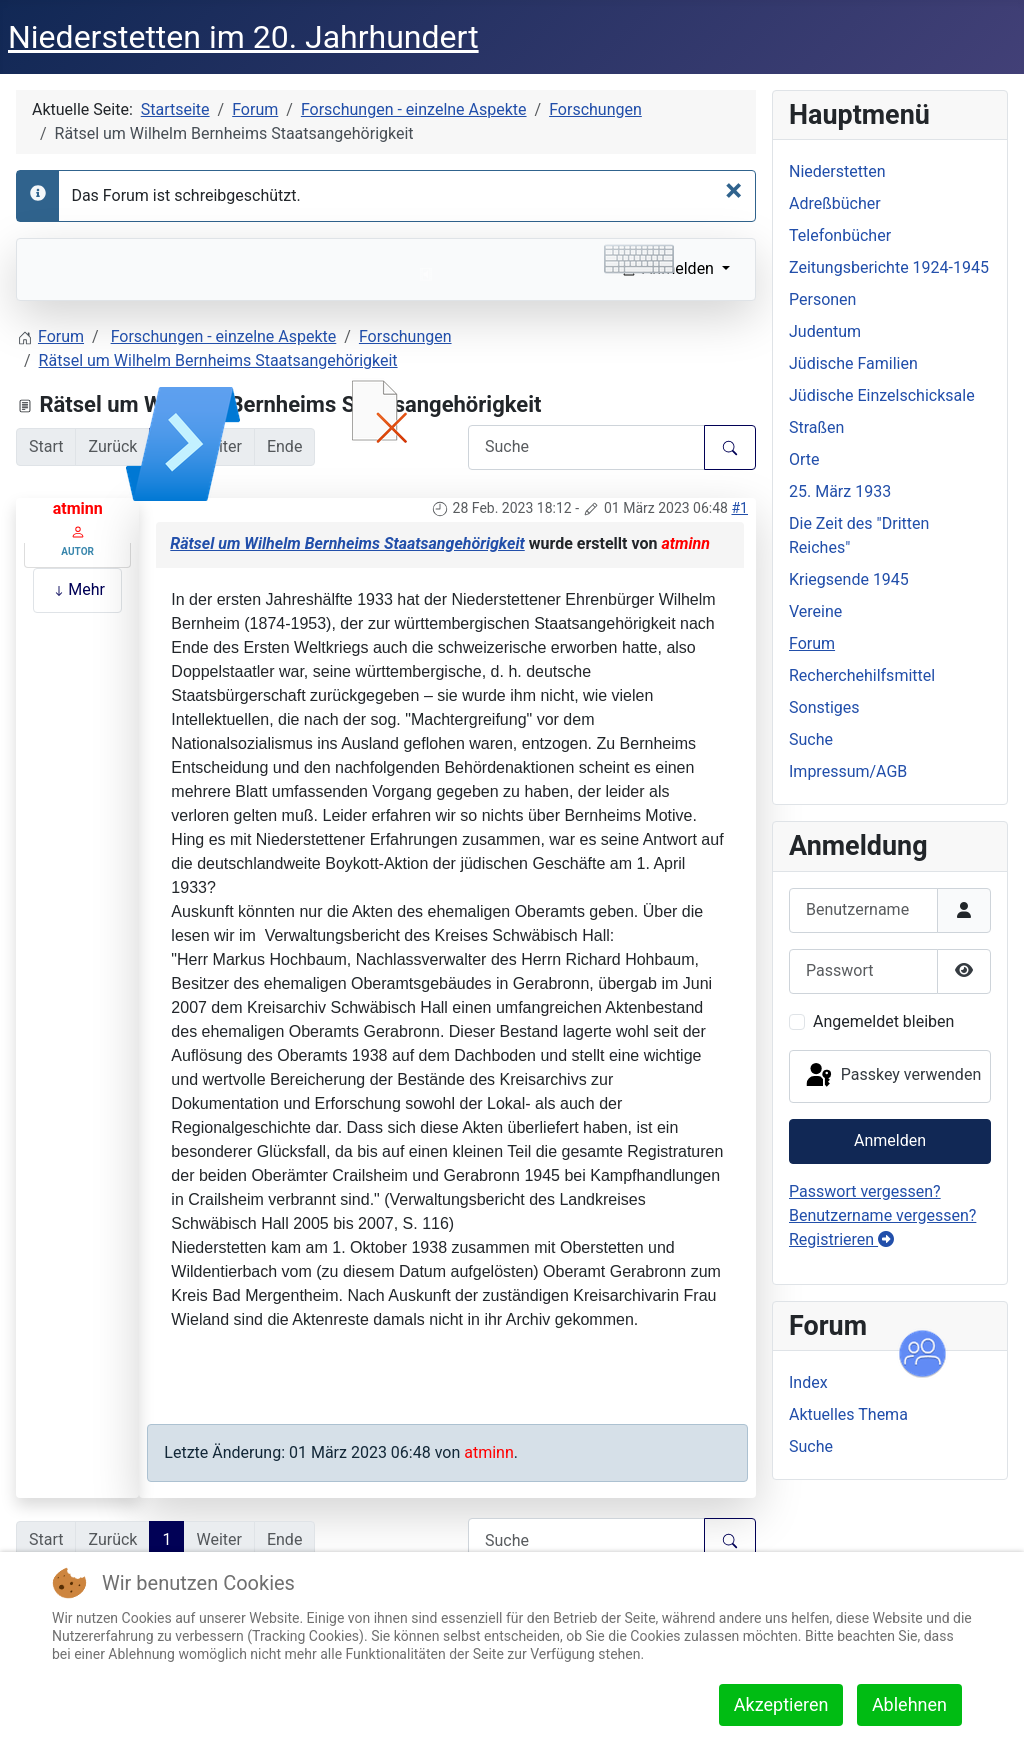  What do you see at coordinates (426, 274) in the screenshot?
I see `video clip with audio track in library` at bounding box center [426, 274].